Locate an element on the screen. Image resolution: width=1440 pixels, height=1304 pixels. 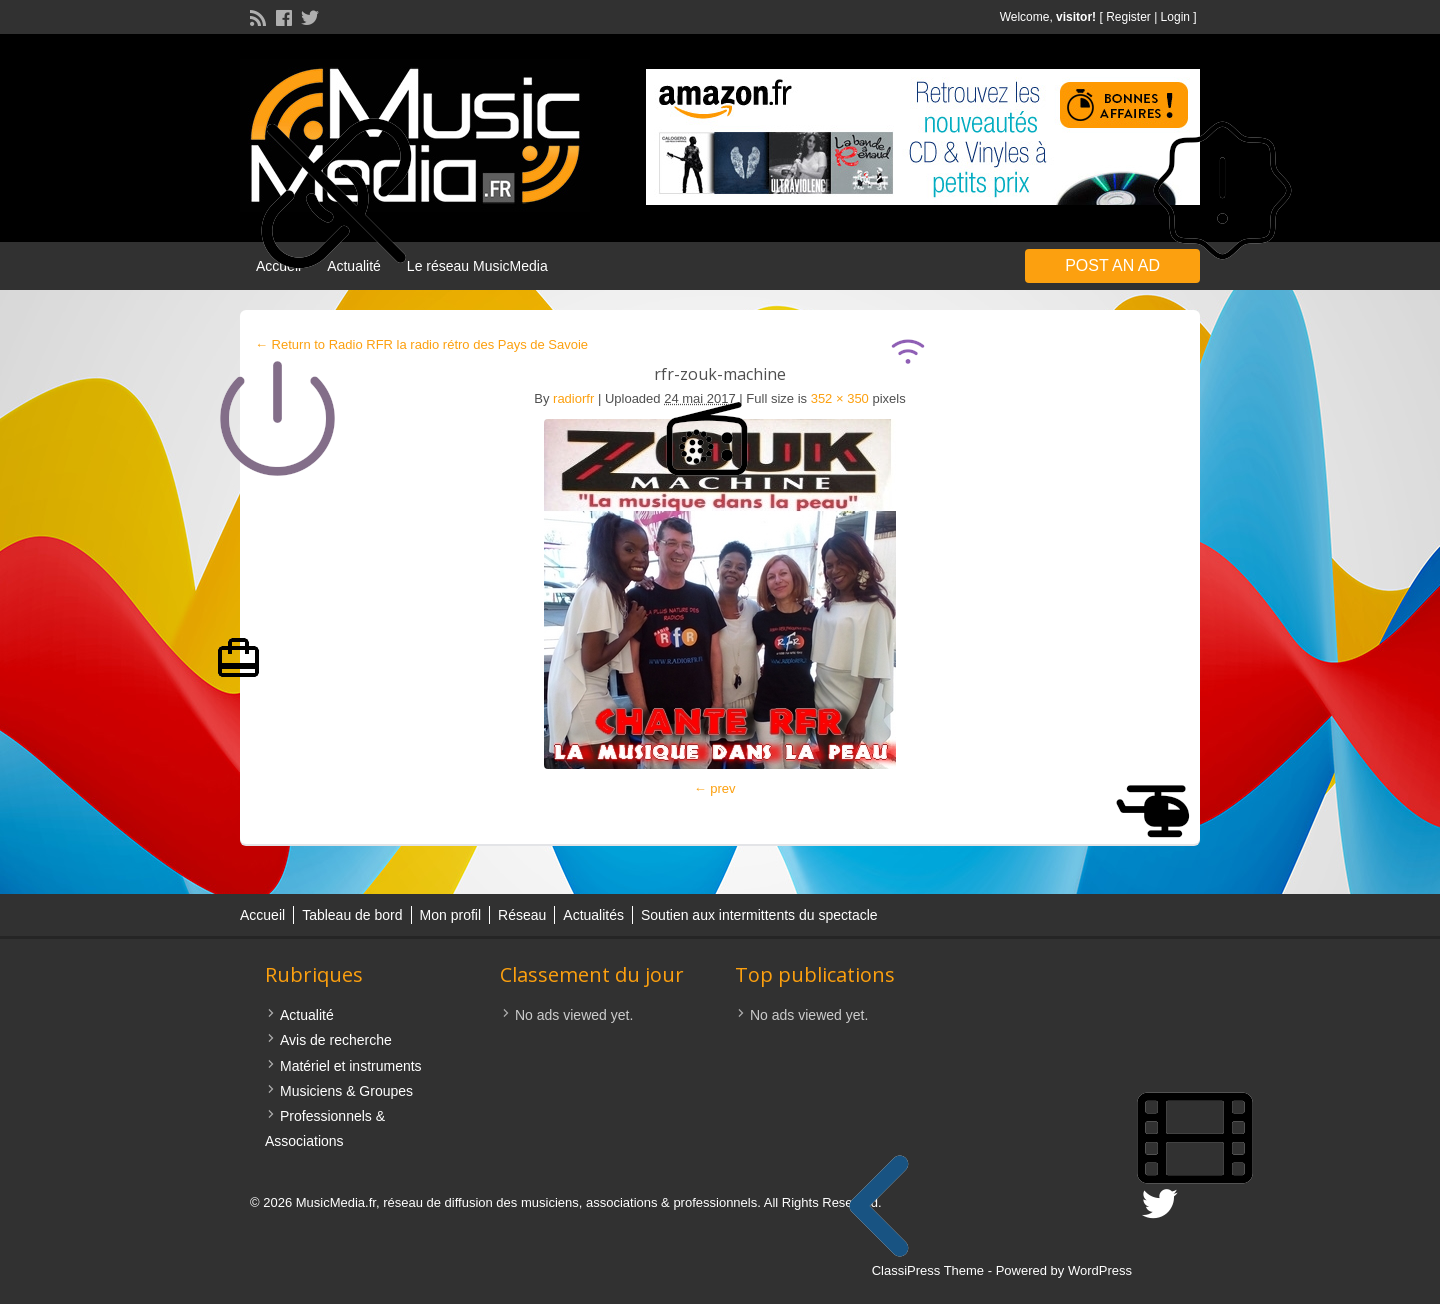
access helicopter or air transport options is located at coordinates (1154, 809).